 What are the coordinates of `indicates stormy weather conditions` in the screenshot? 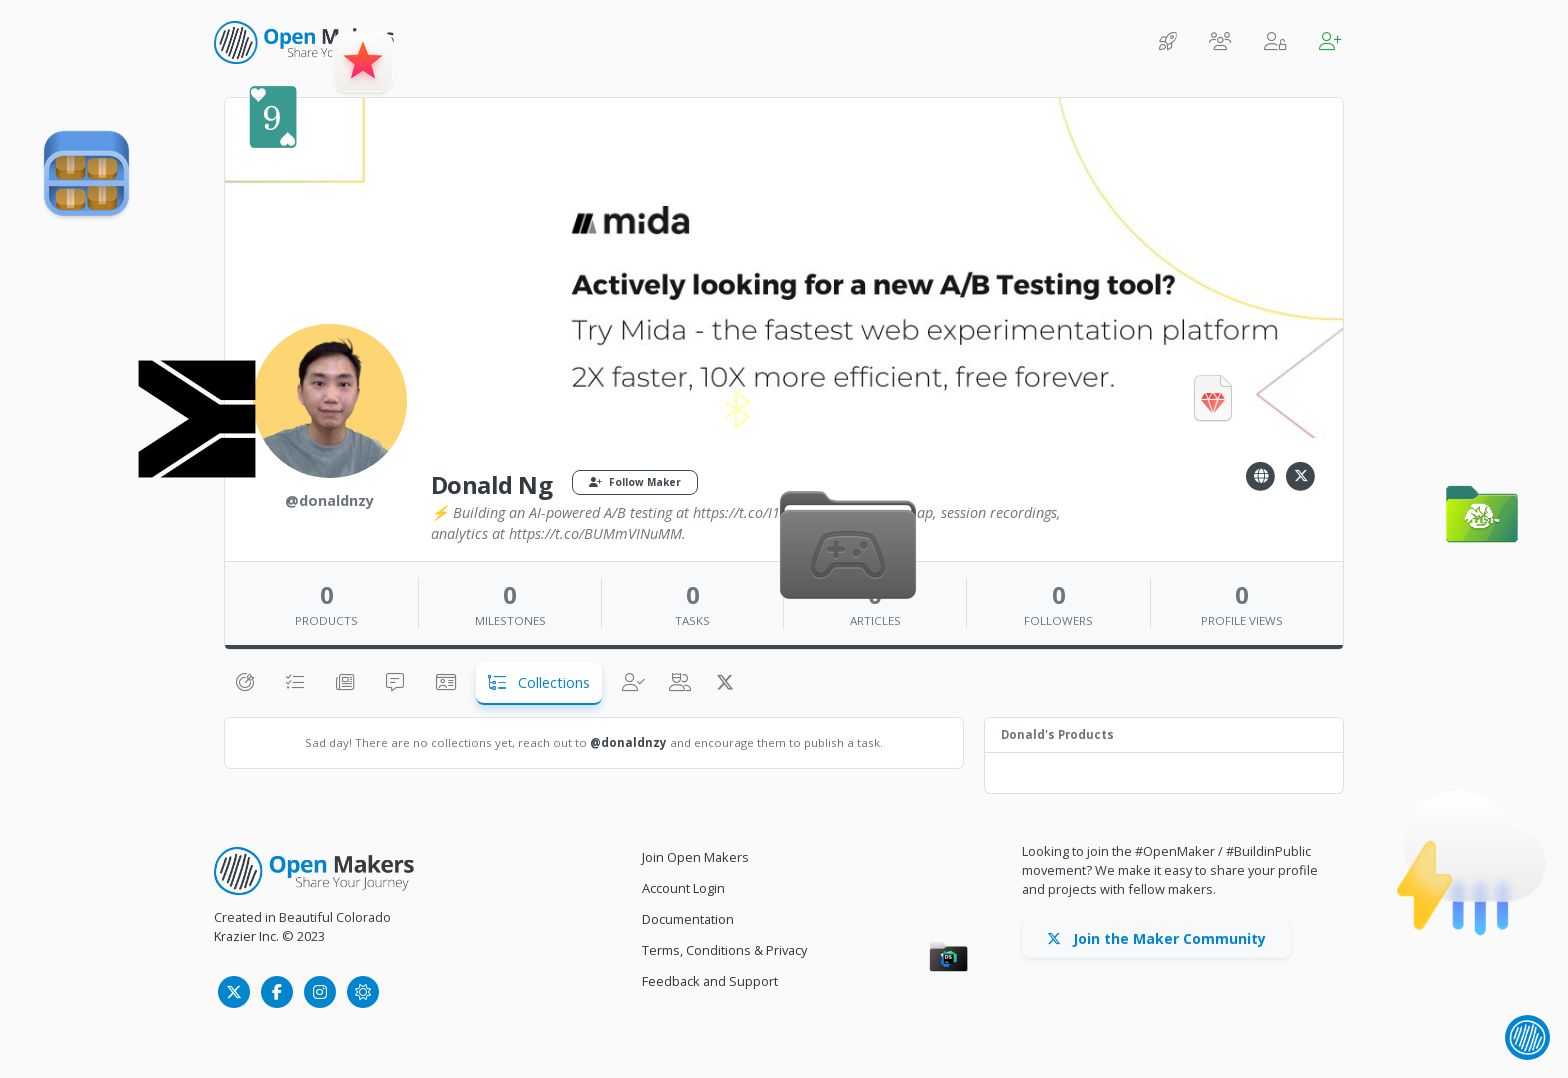 It's located at (1472, 863).